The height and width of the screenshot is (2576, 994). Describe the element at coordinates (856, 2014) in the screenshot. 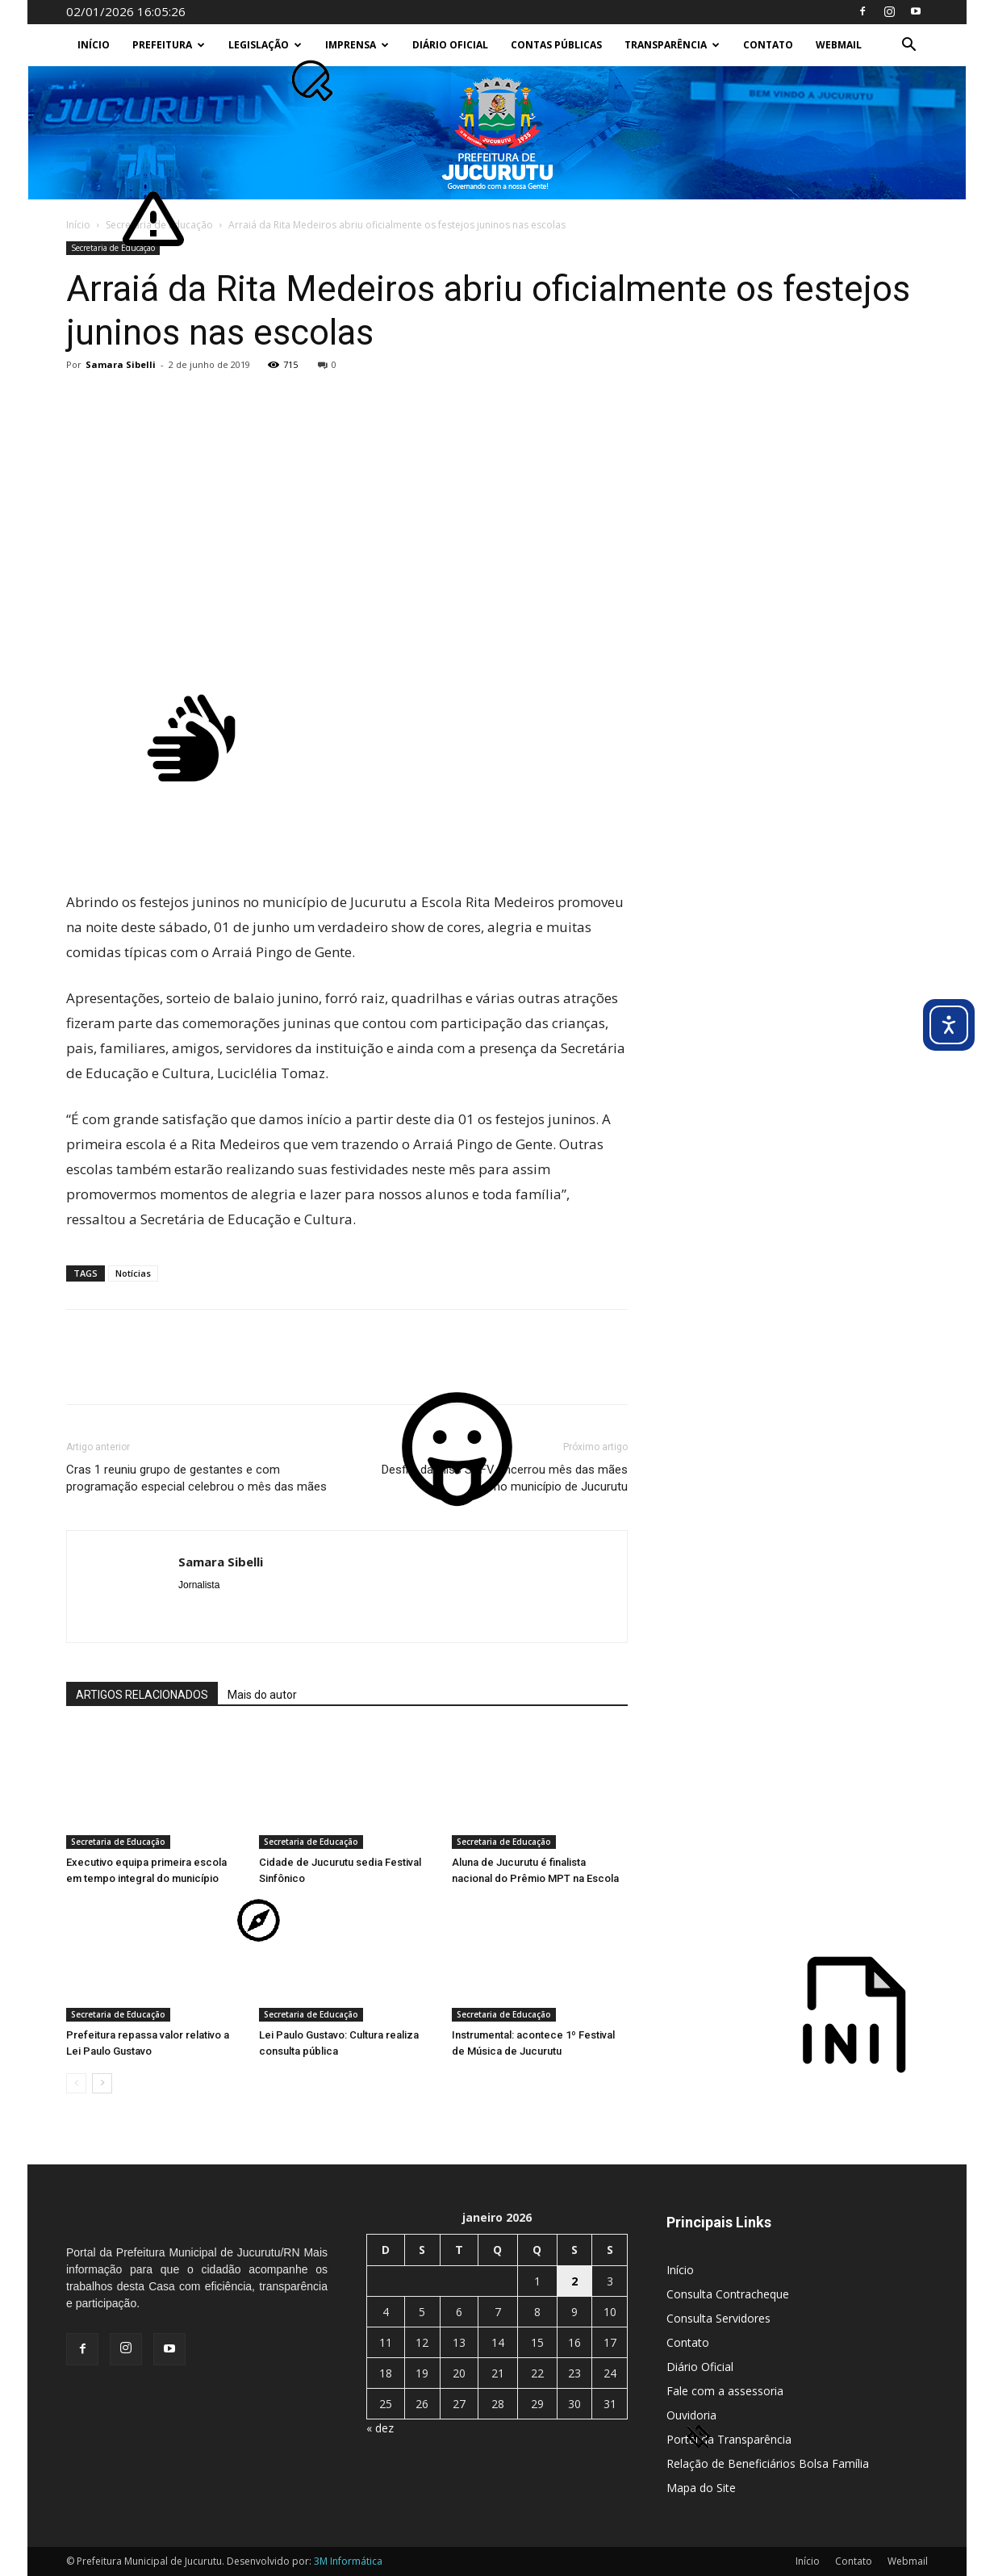

I see `view or open an INI configuration file` at that location.